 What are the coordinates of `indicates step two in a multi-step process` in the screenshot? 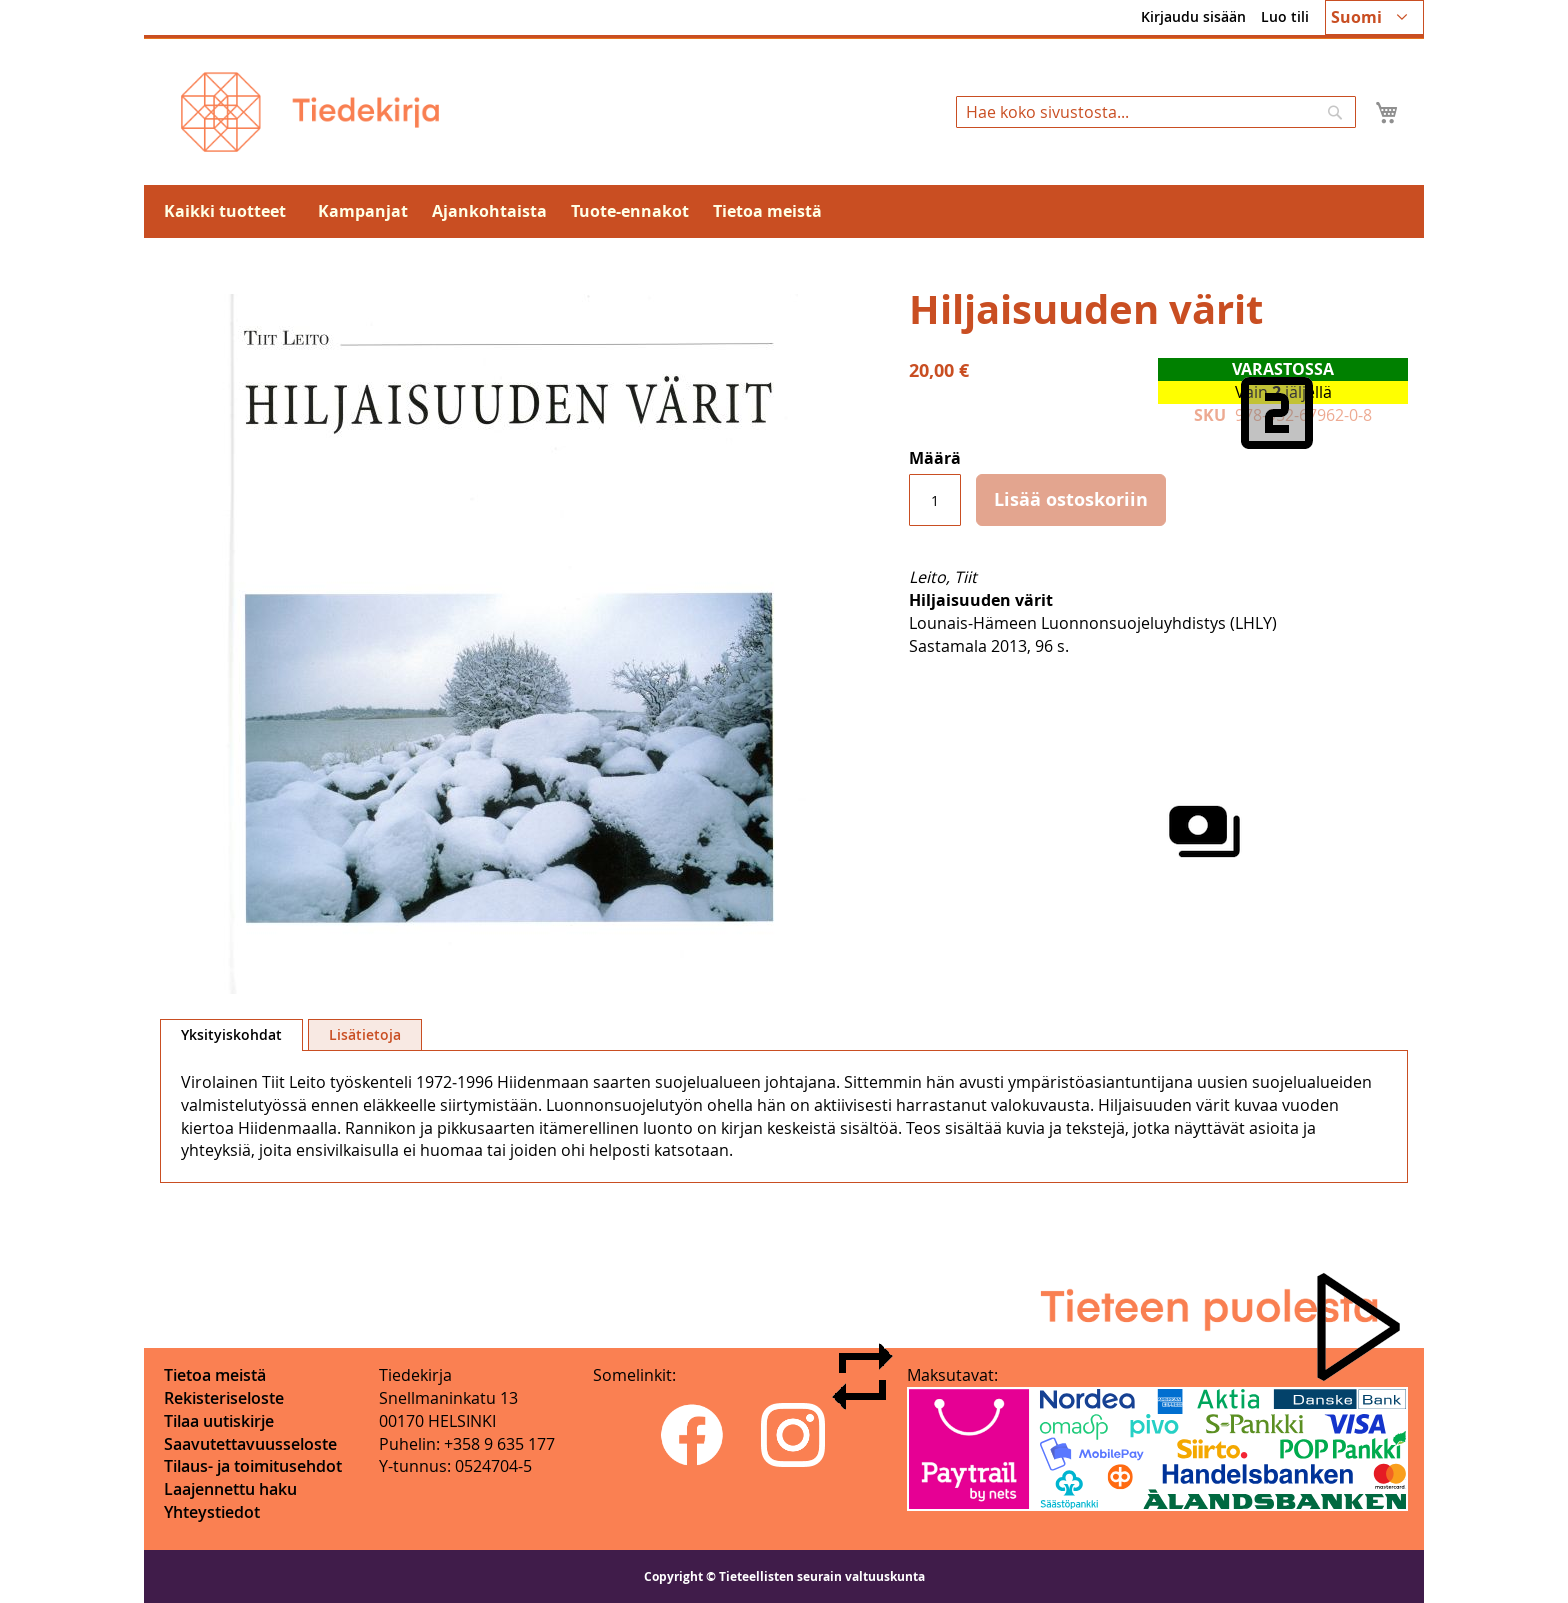 It's located at (1277, 413).